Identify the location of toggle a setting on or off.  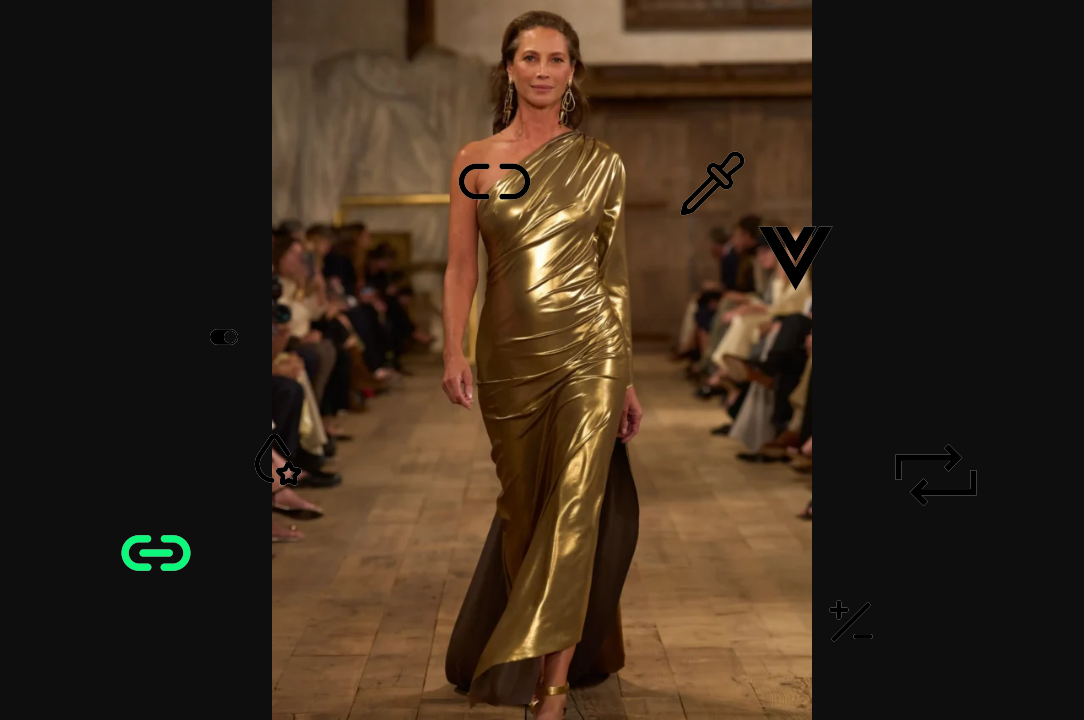
(224, 337).